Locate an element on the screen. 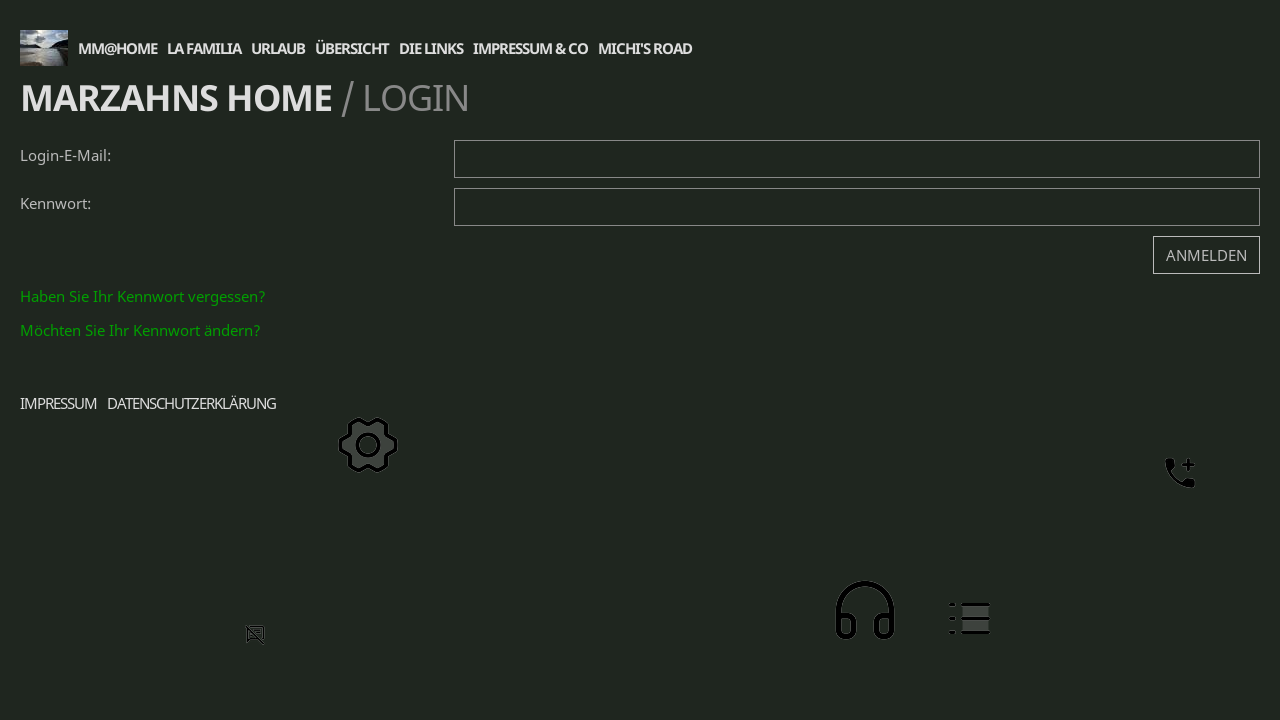  access settings or preferences is located at coordinates (368, 445).